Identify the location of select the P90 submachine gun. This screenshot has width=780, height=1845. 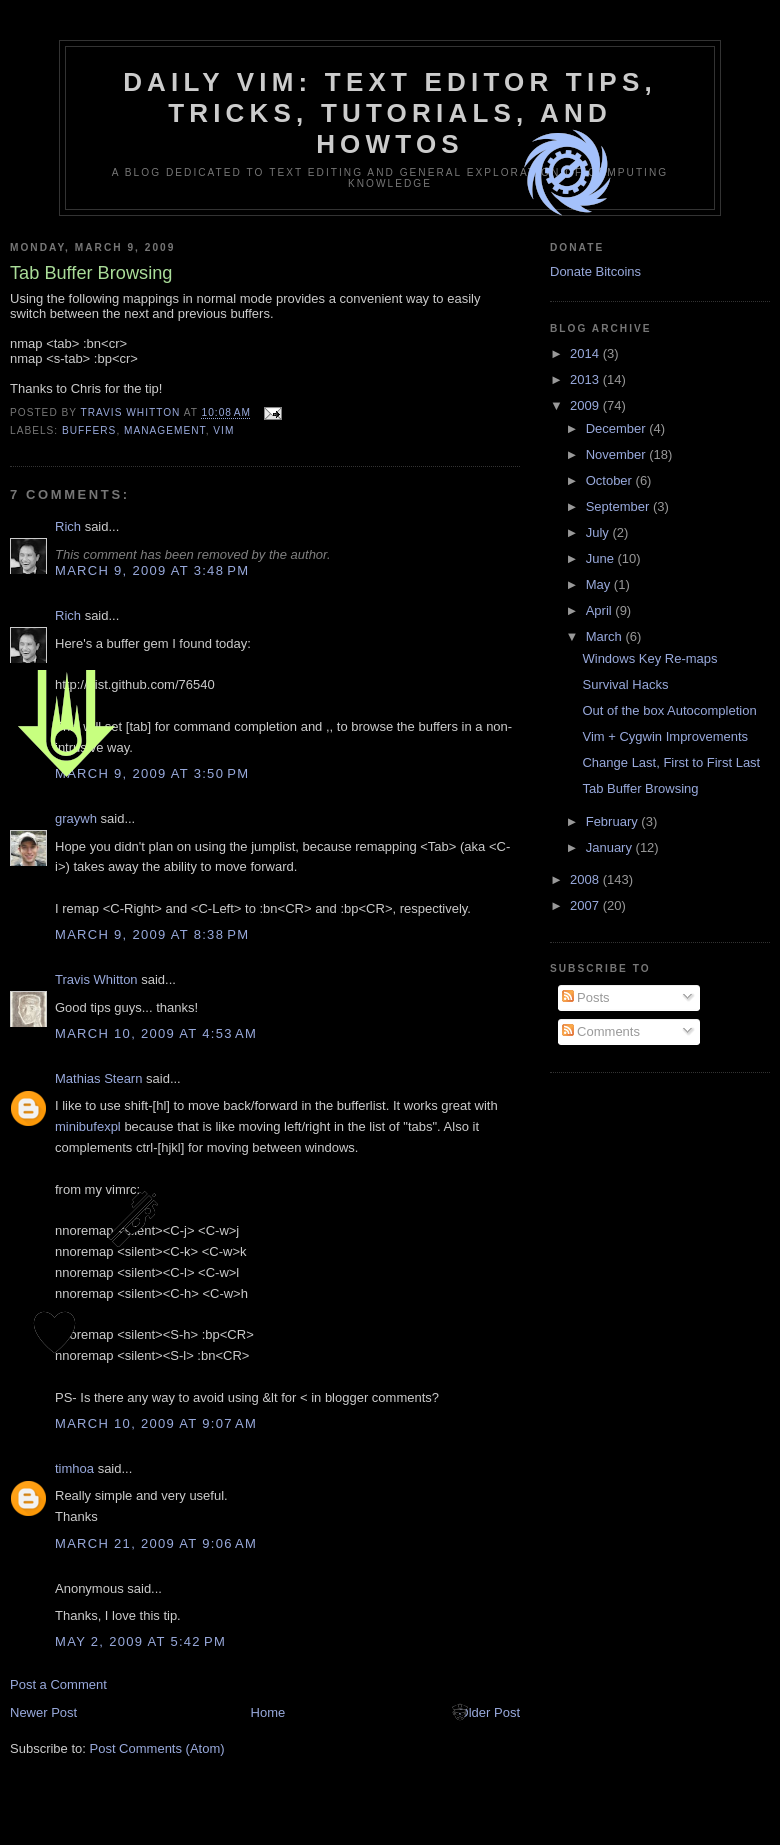
(133, 1219).